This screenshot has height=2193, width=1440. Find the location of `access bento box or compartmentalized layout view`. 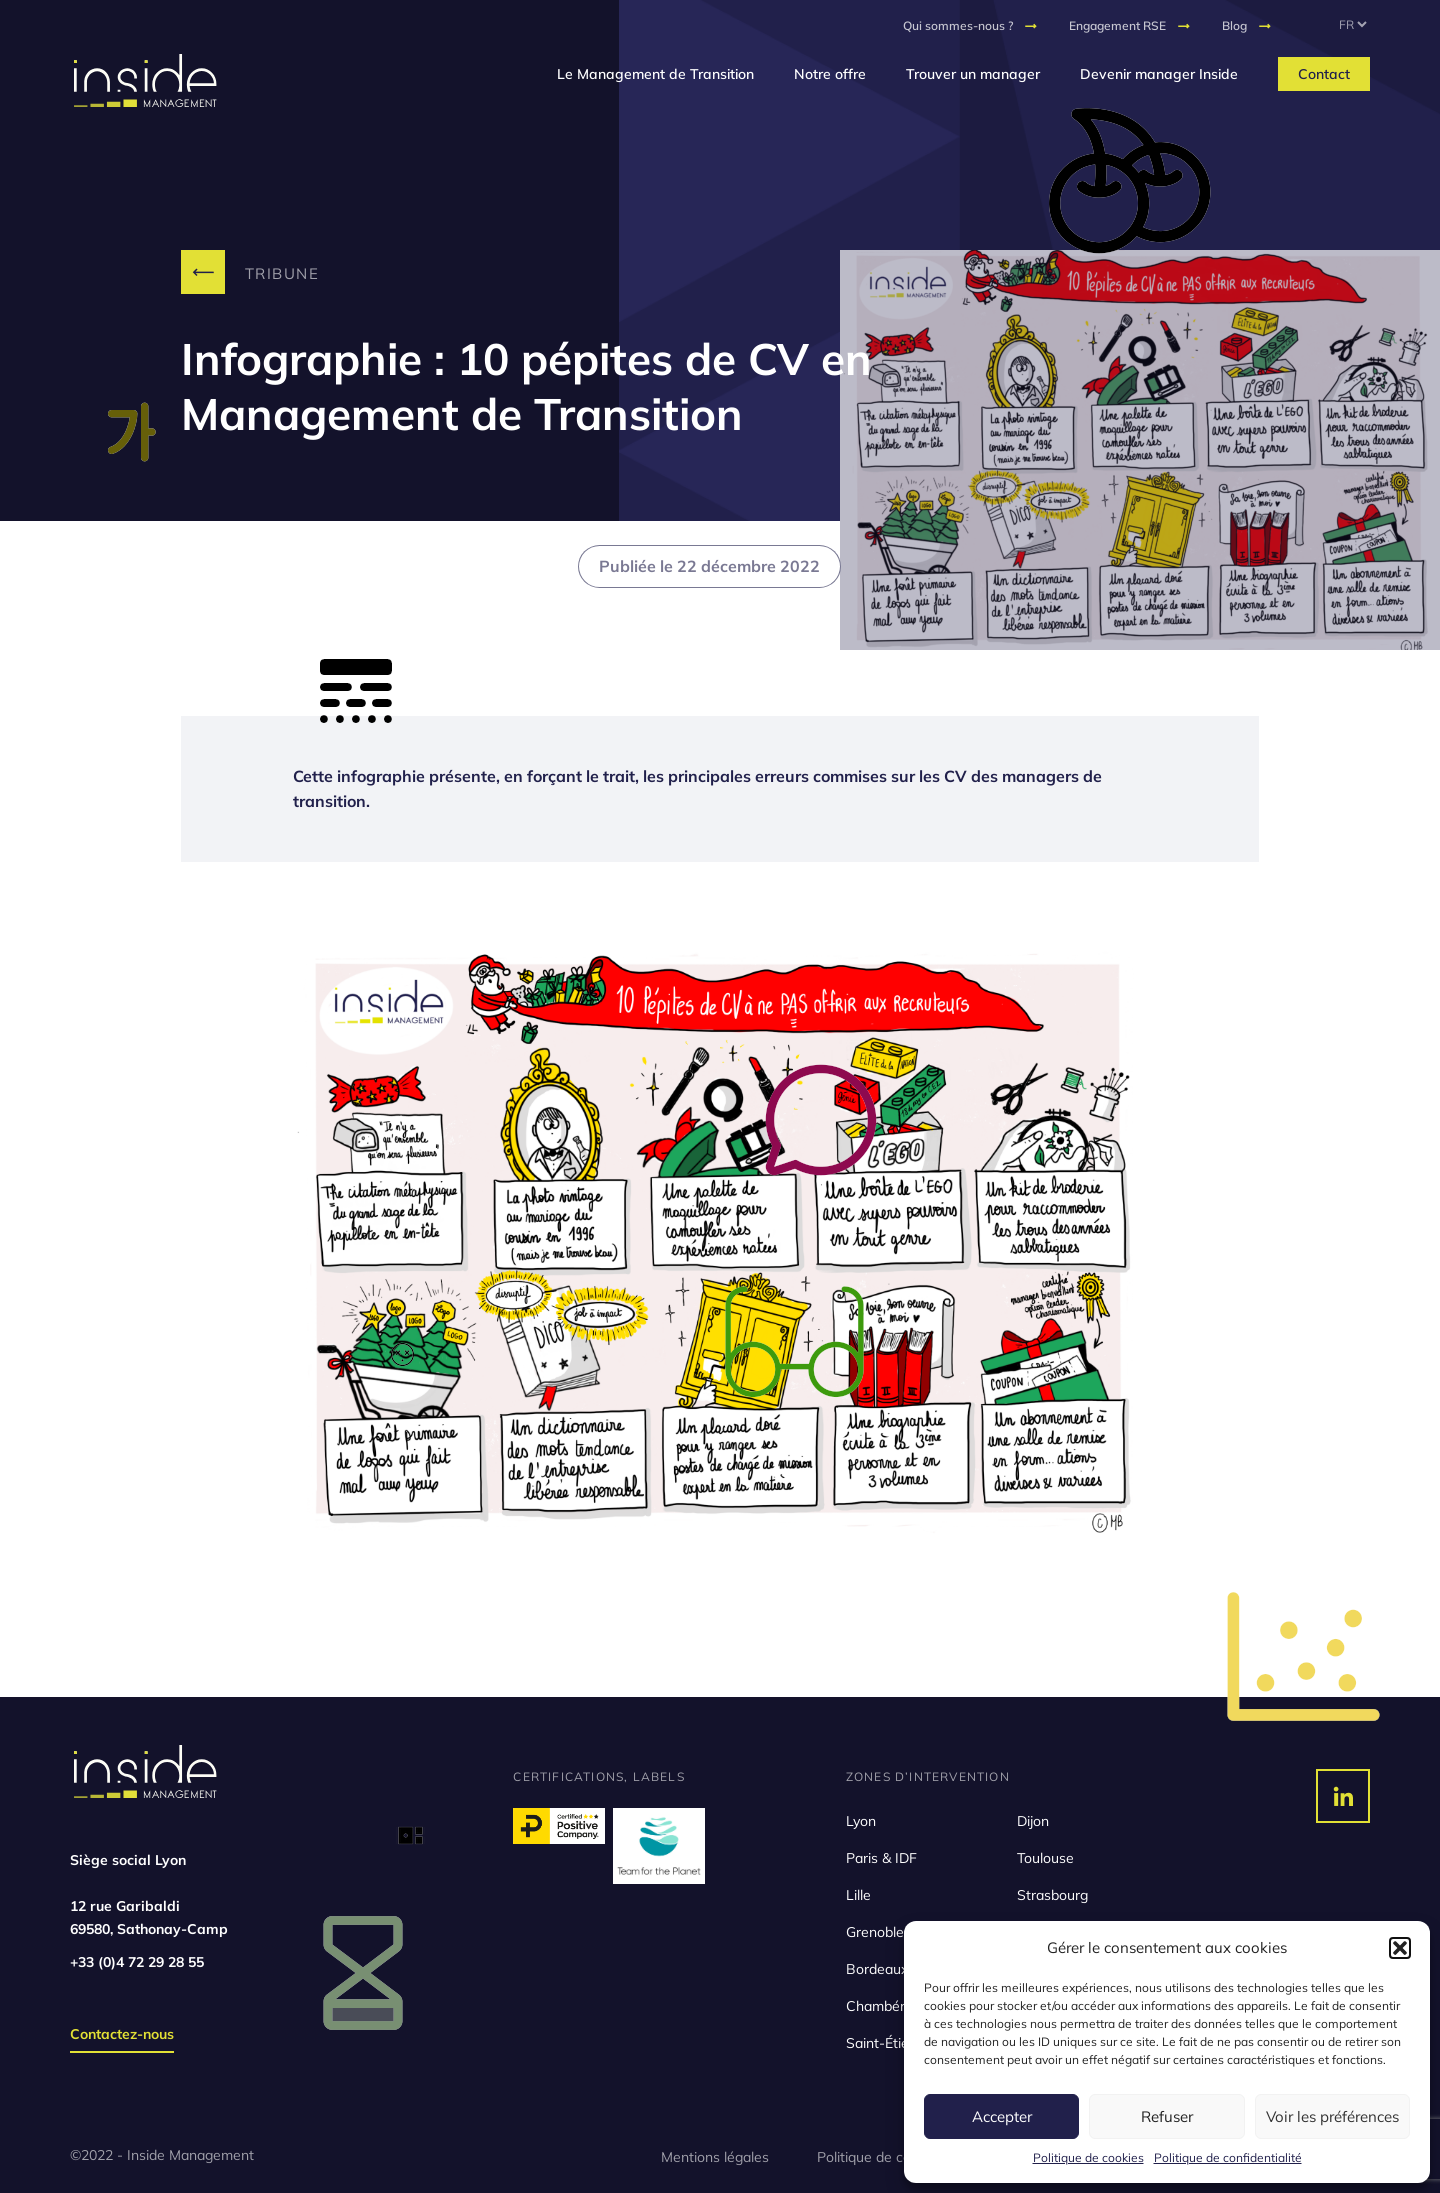

access bento box or compartmentalized layout view is located at coordinates (410, 1835).